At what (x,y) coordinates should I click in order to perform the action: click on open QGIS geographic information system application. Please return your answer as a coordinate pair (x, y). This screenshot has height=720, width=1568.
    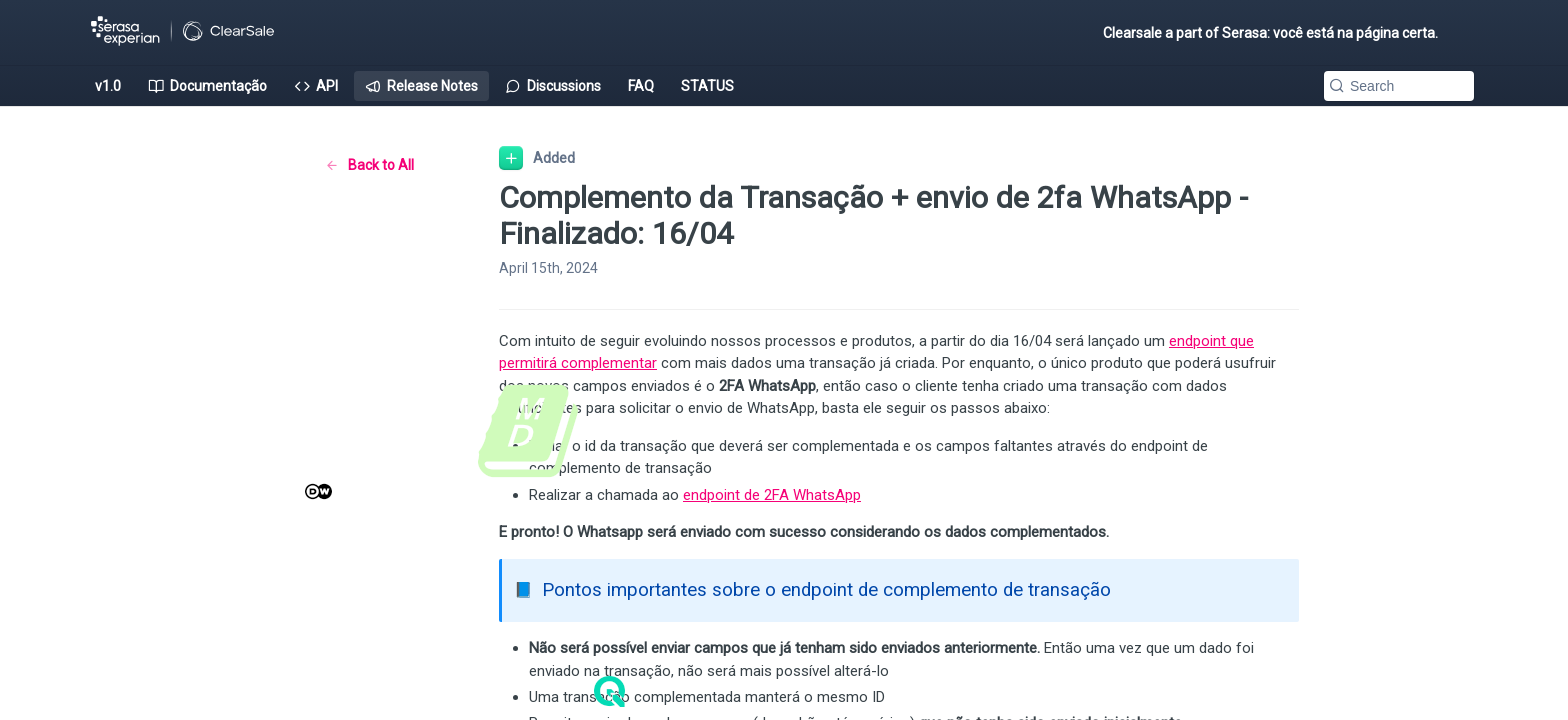
    Looking at the image, I should click on (609, 691).